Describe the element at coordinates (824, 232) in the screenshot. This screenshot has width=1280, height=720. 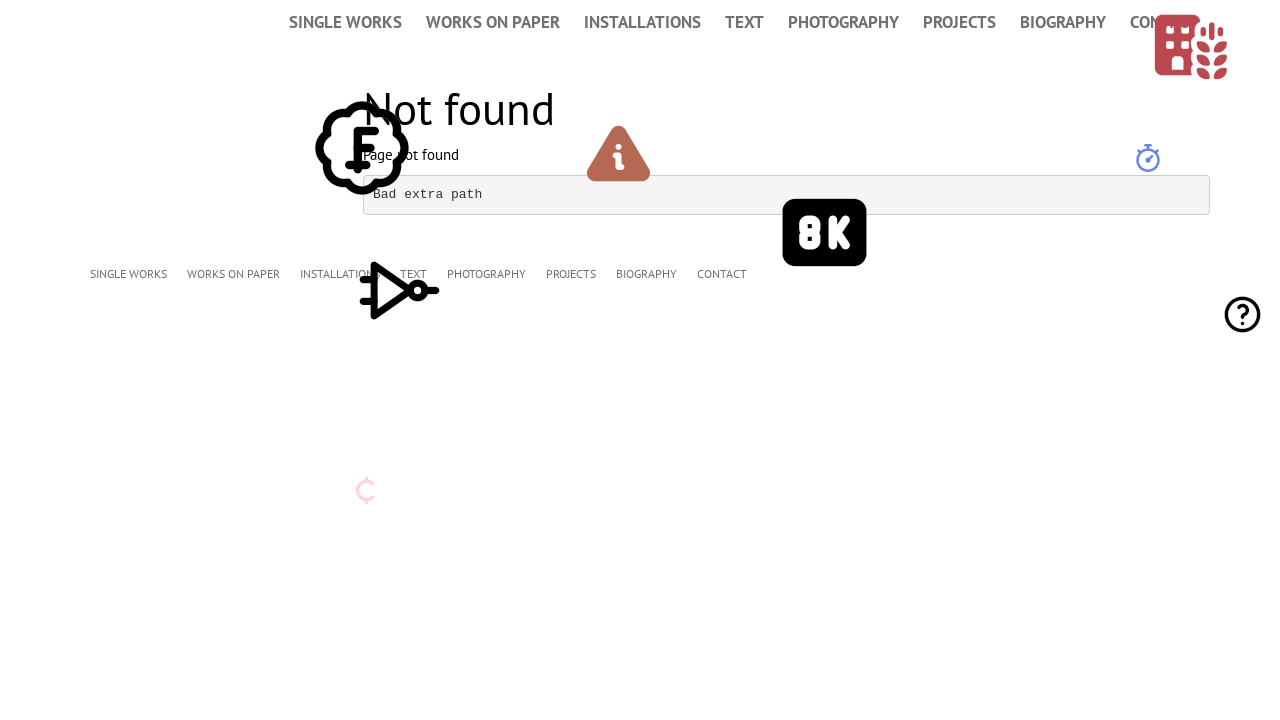
I see `indicates 8K video resolution quality` at that location.